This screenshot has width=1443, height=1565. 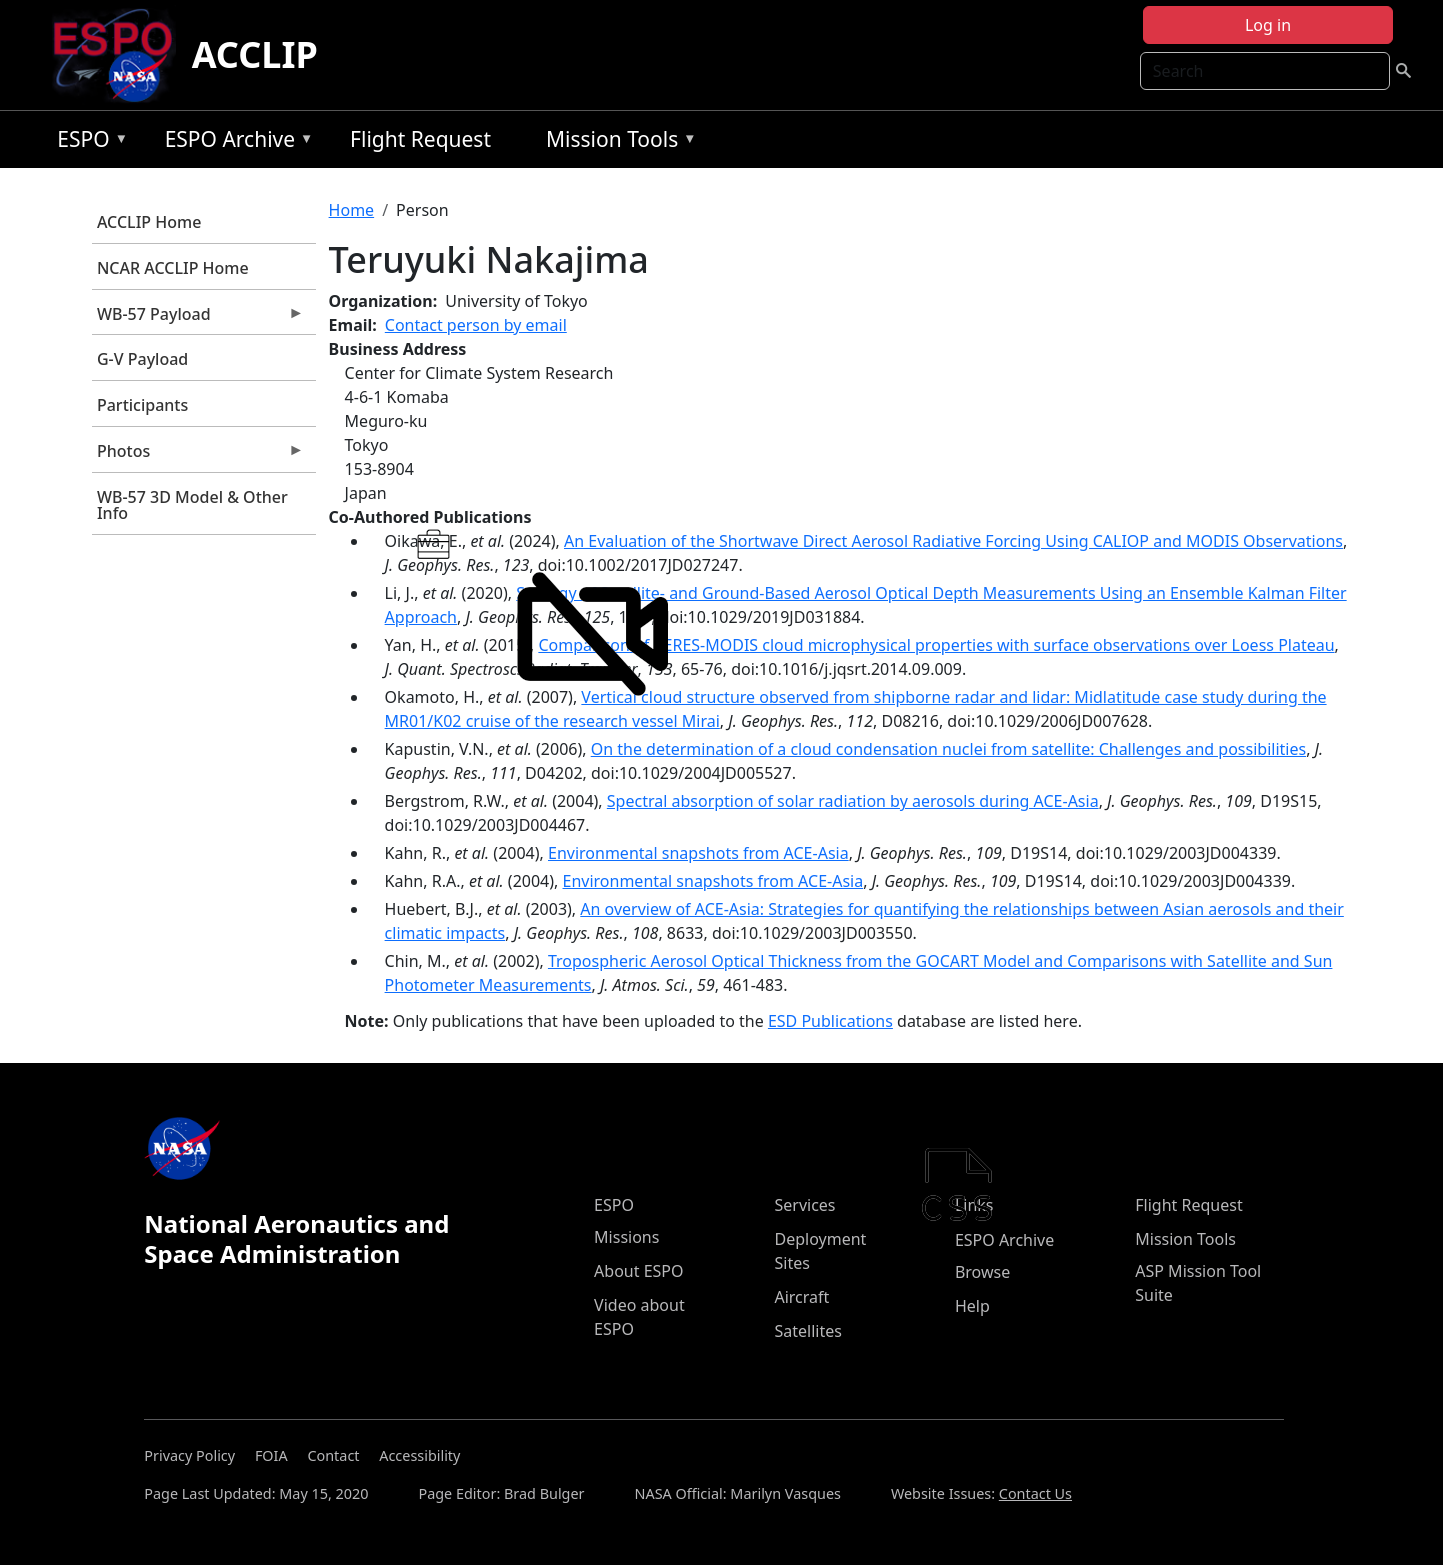 I want to click on view or open a CSS stylesheet file, so click(x=958, y=1187).